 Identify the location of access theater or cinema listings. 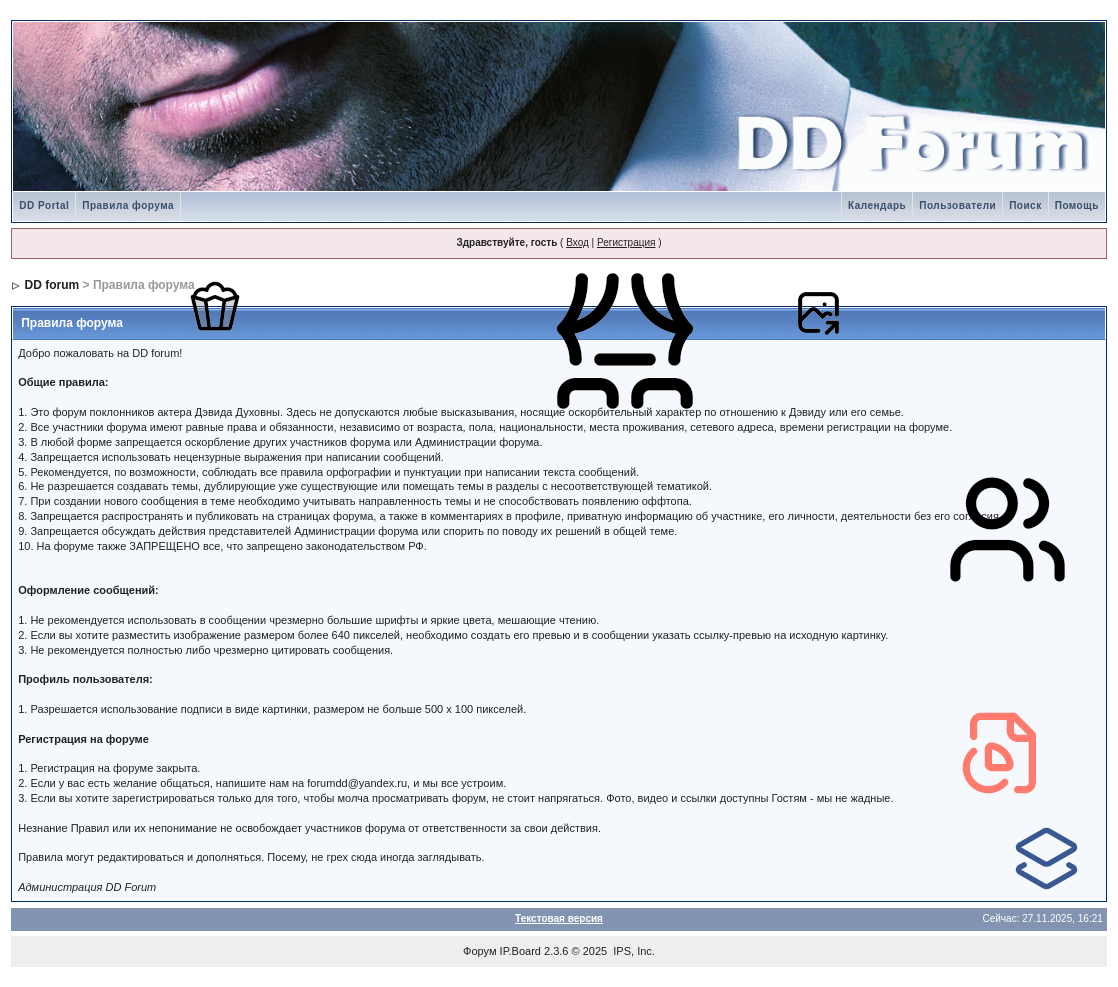
(625, 341).